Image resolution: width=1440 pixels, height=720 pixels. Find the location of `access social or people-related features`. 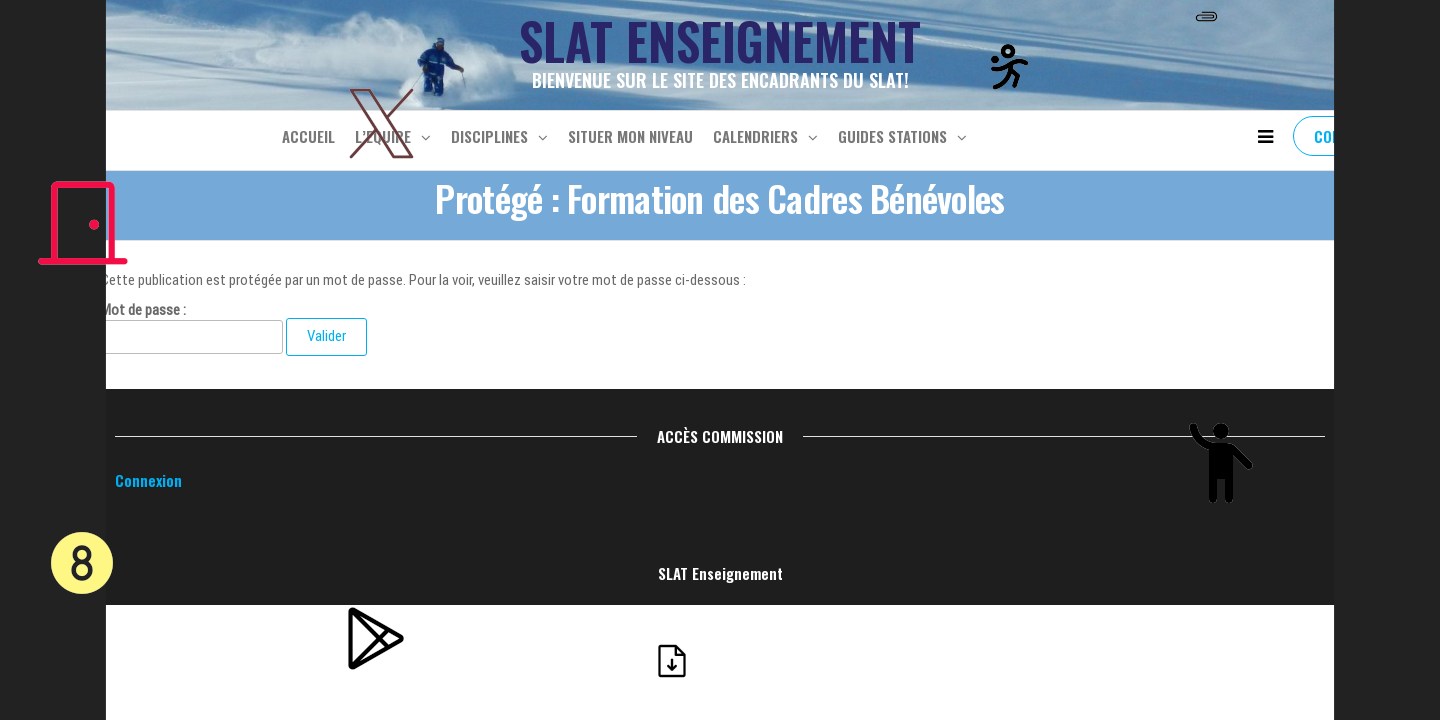

access social or people-related features is located at coordinates (1221, 463).